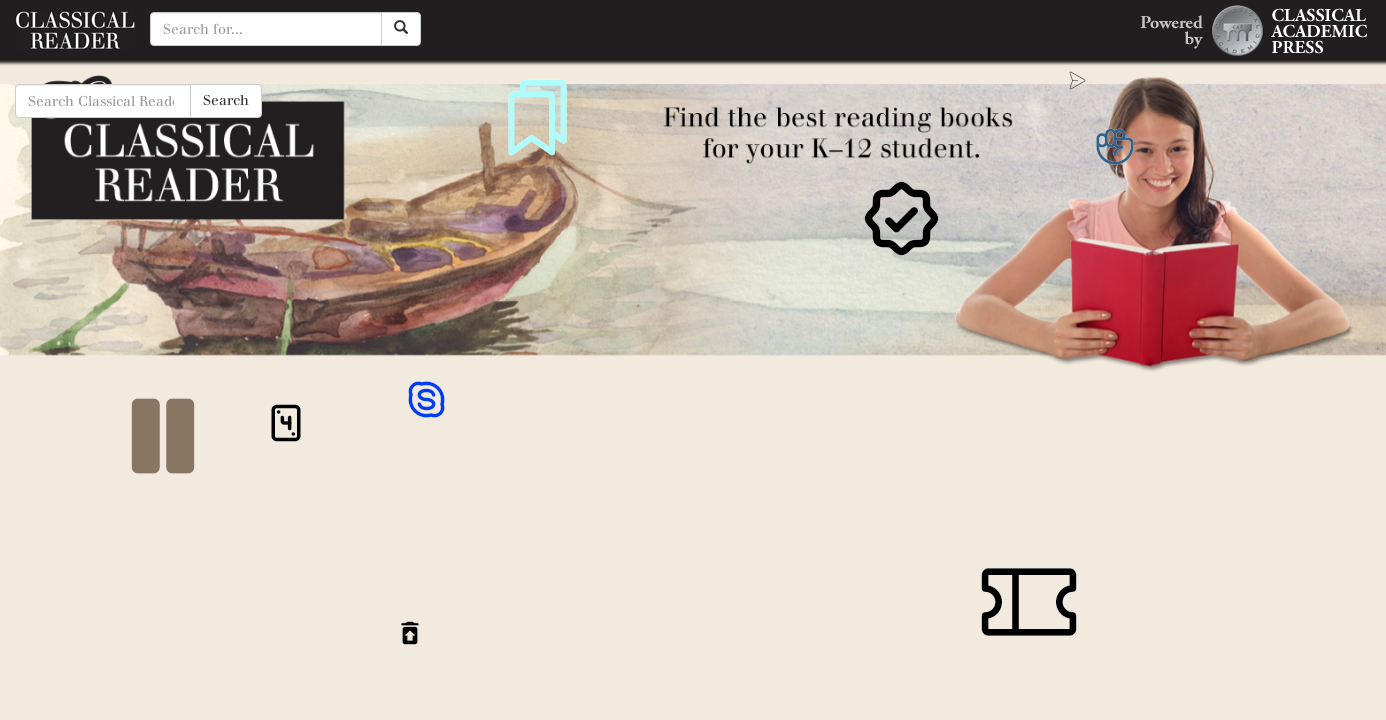  Describe the element at coordinates (901, 218) in the screenshot. I see `indicates verified or authenticated status` at that location.